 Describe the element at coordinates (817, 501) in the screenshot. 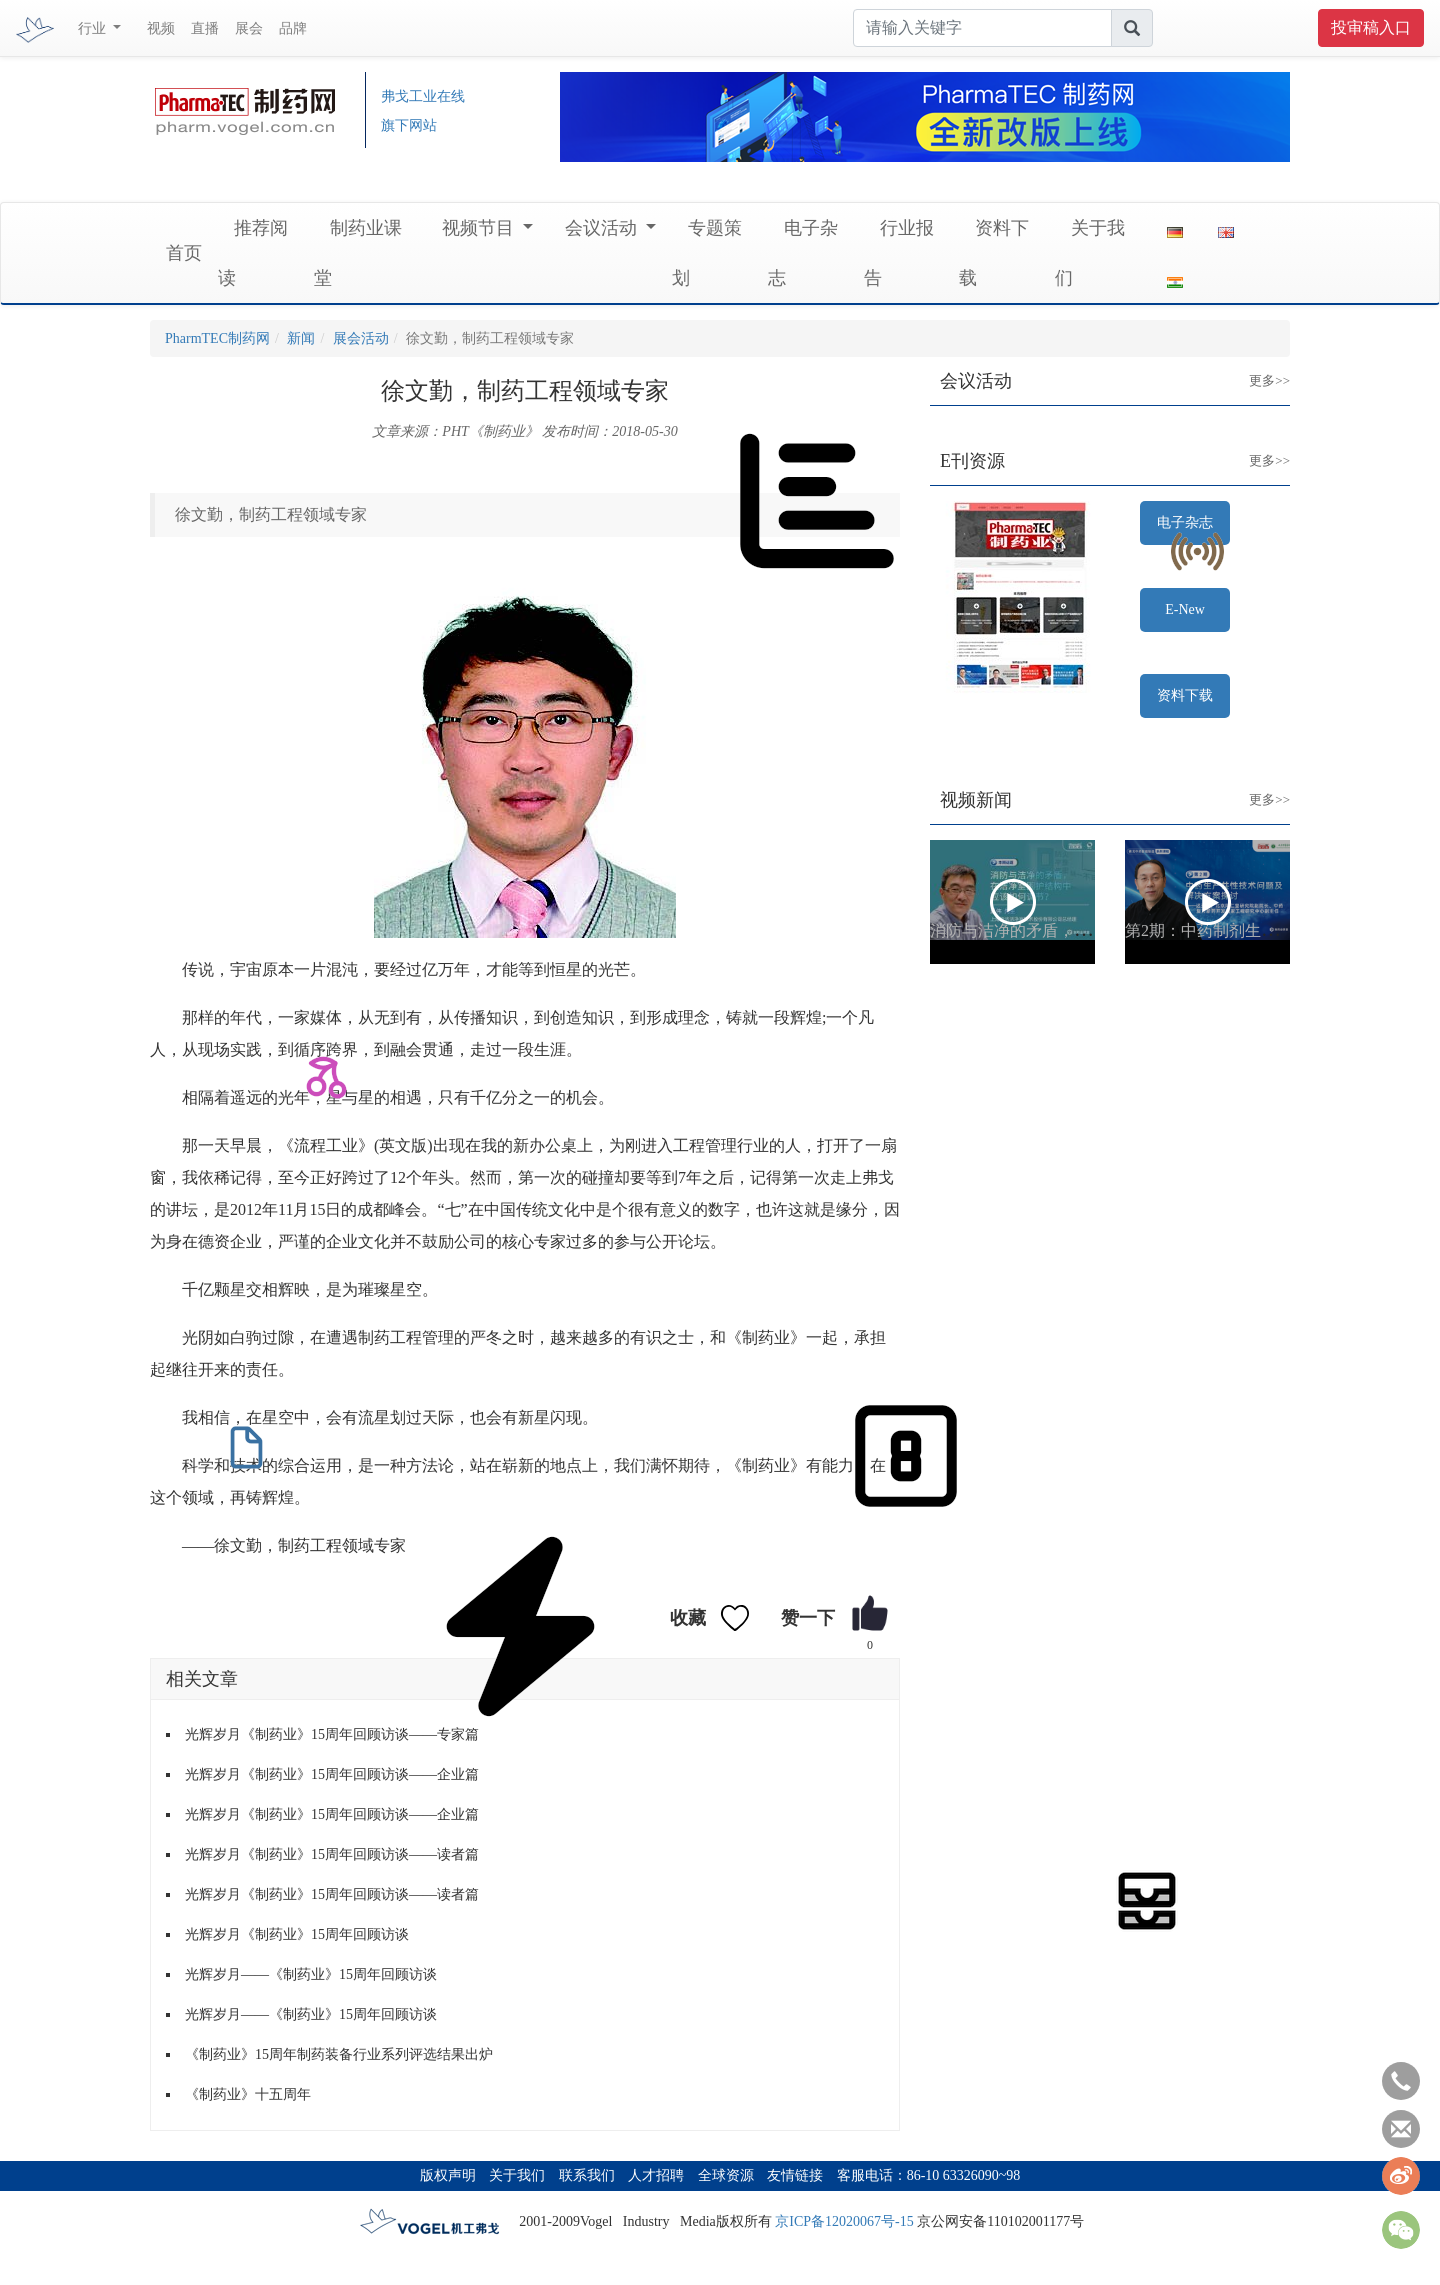

I see `view analytics or statistics` at that location.